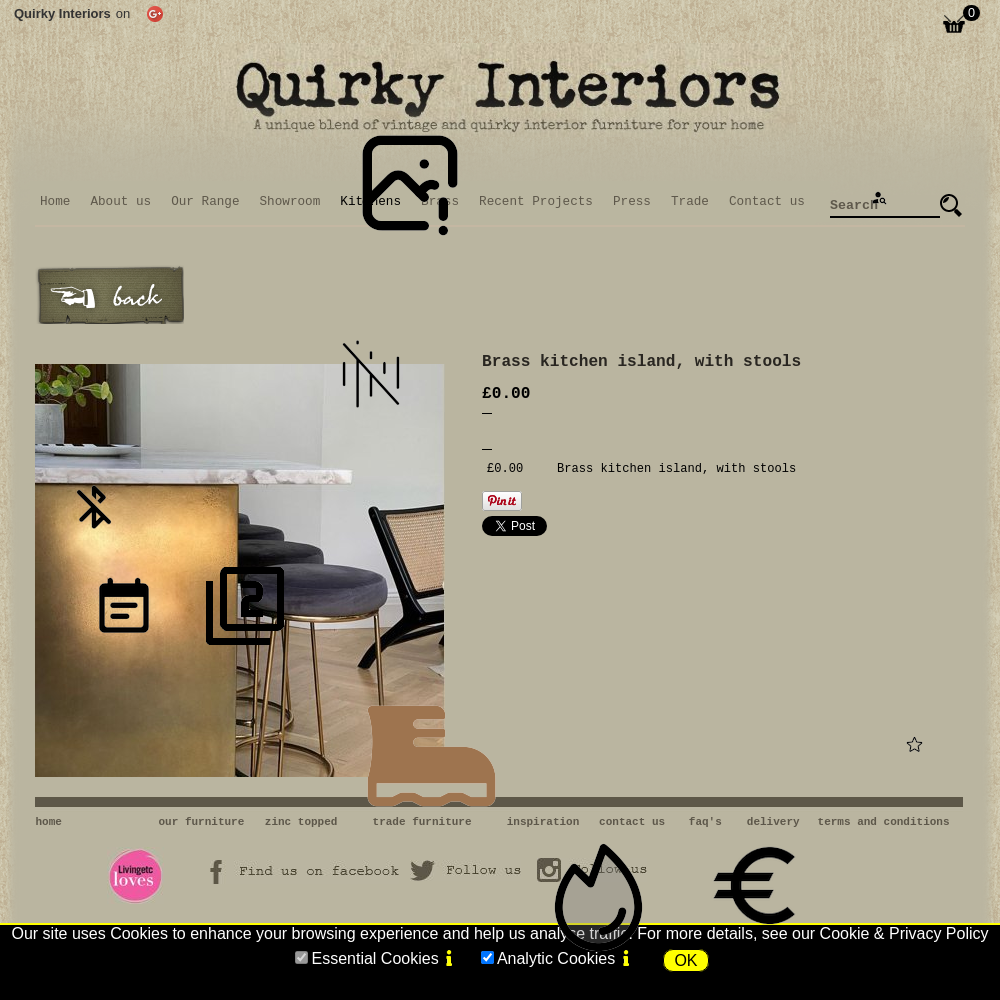  I want to click on image upload error or warning, so click(410, 183).